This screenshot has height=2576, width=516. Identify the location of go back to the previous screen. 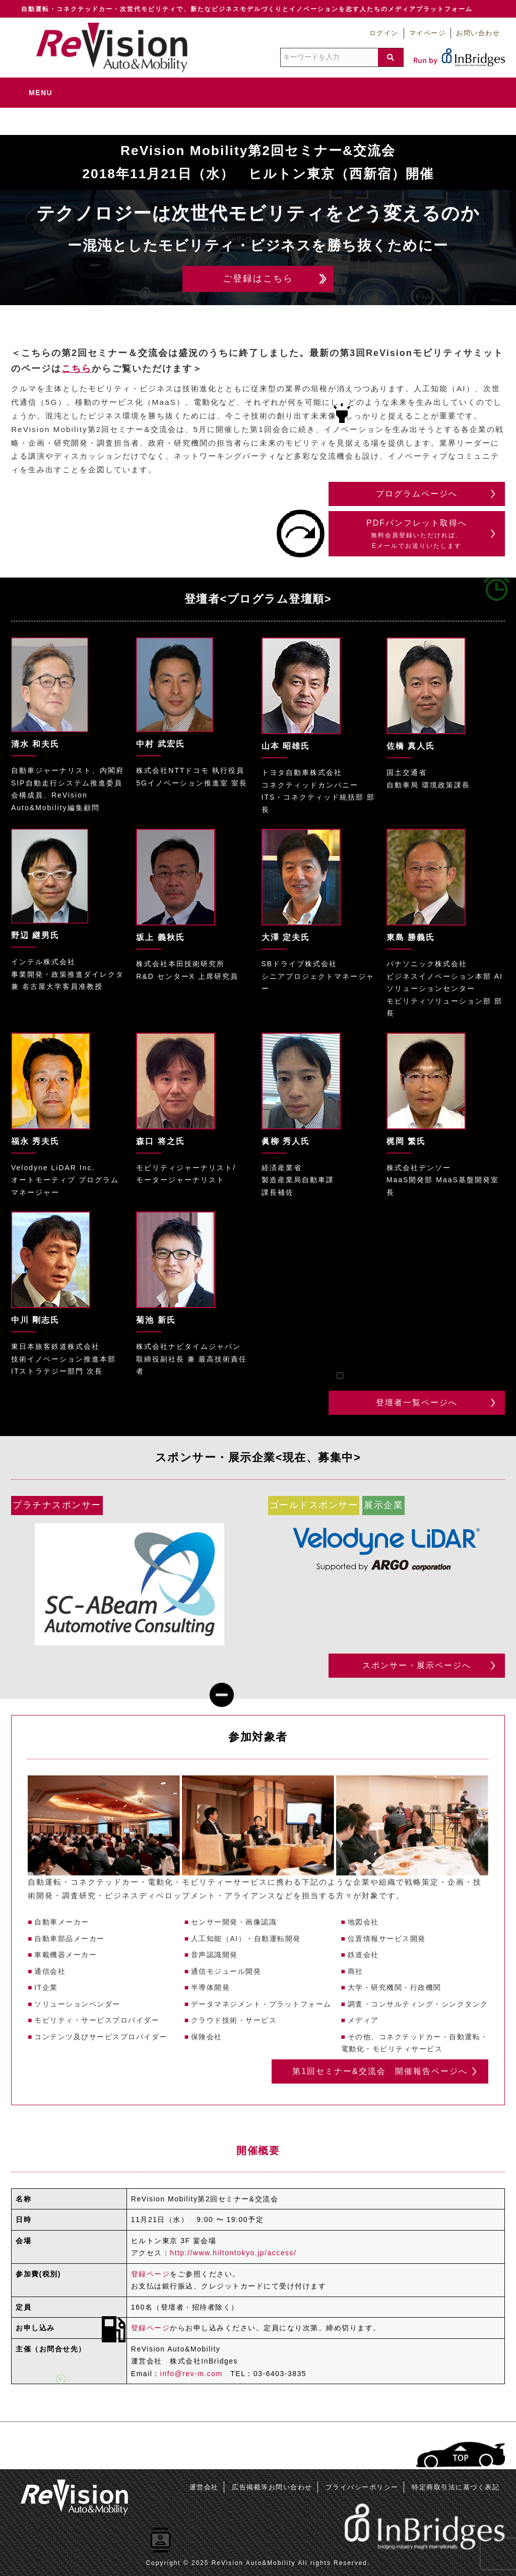
(61, 2379).